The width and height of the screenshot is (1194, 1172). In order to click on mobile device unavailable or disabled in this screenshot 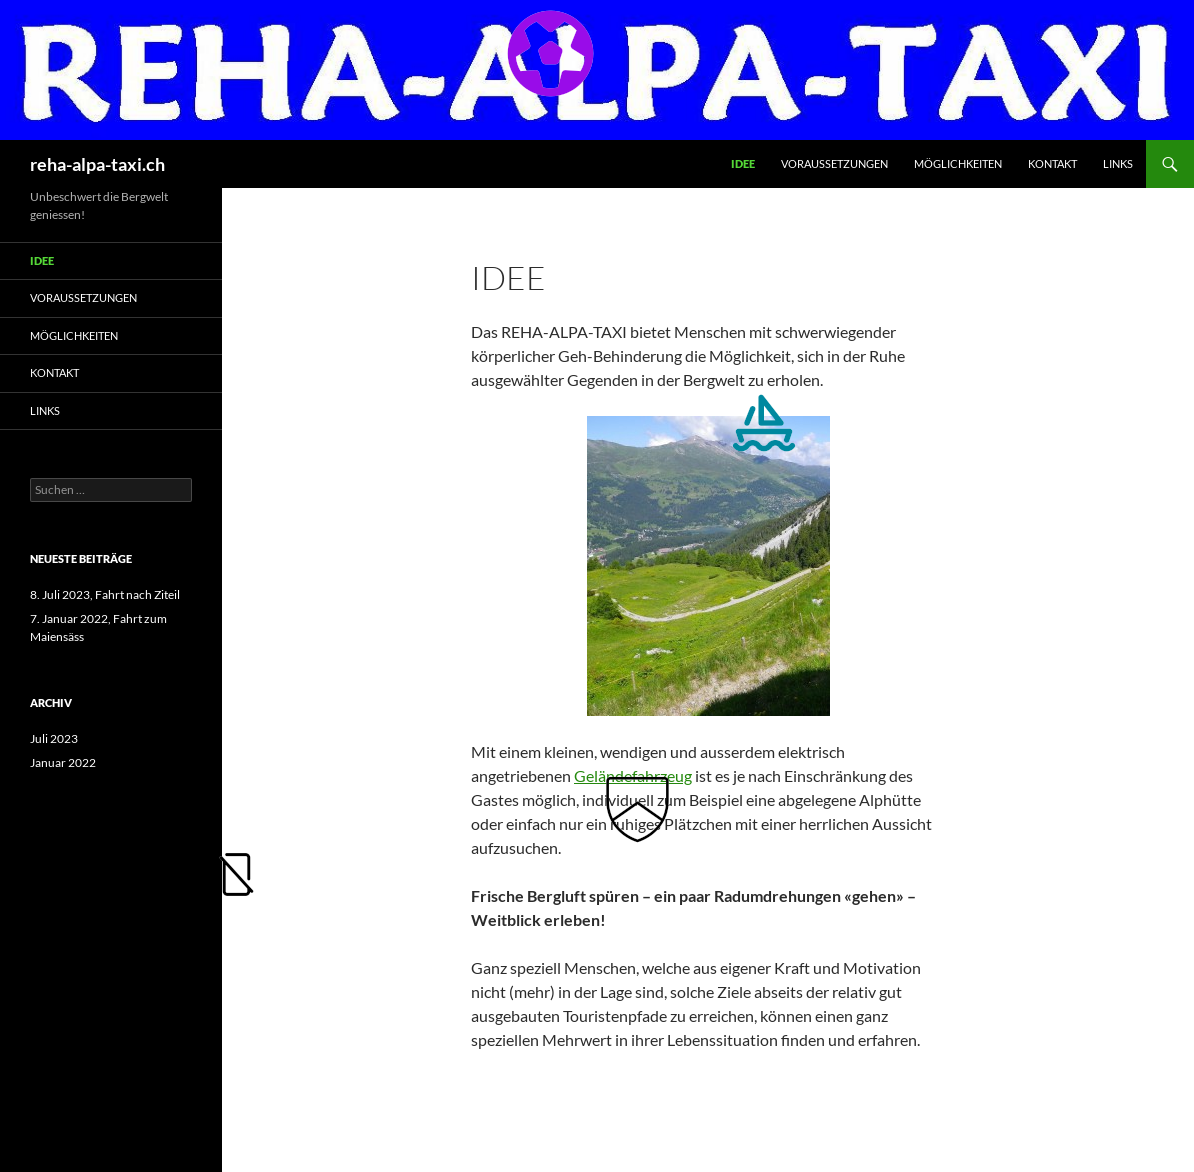, I will do `click(236, 874)`.